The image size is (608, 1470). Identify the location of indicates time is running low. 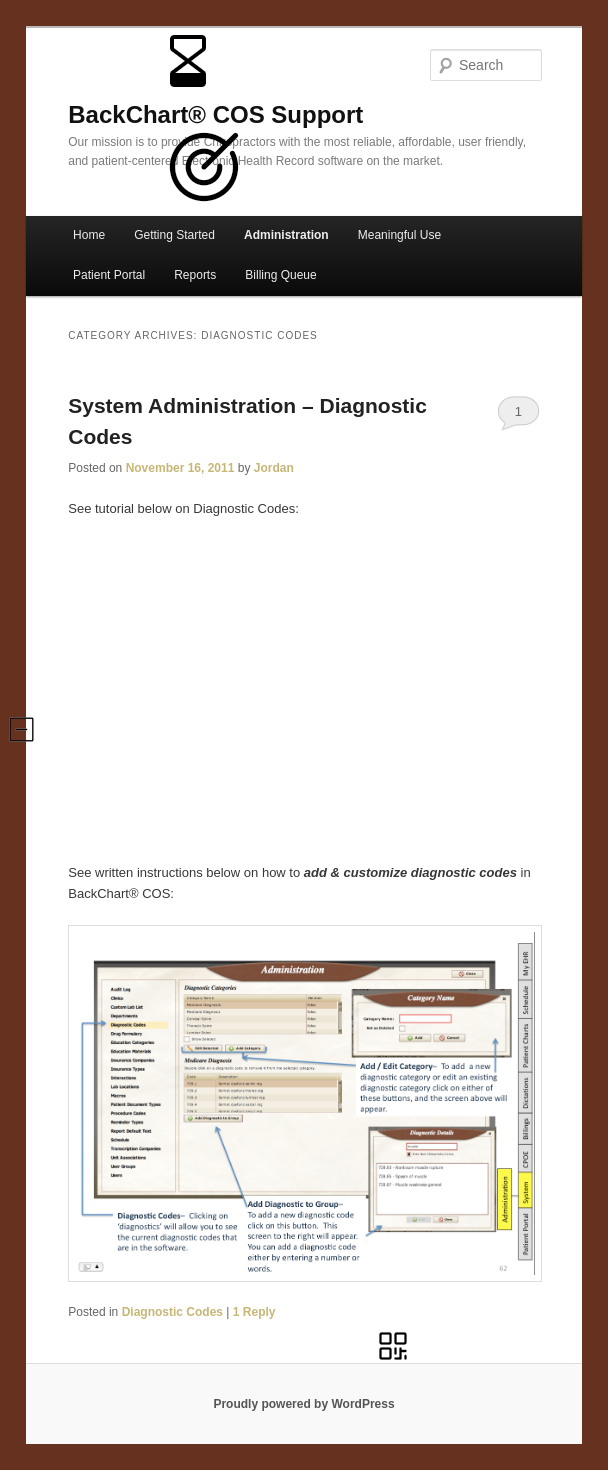
(188, 61).